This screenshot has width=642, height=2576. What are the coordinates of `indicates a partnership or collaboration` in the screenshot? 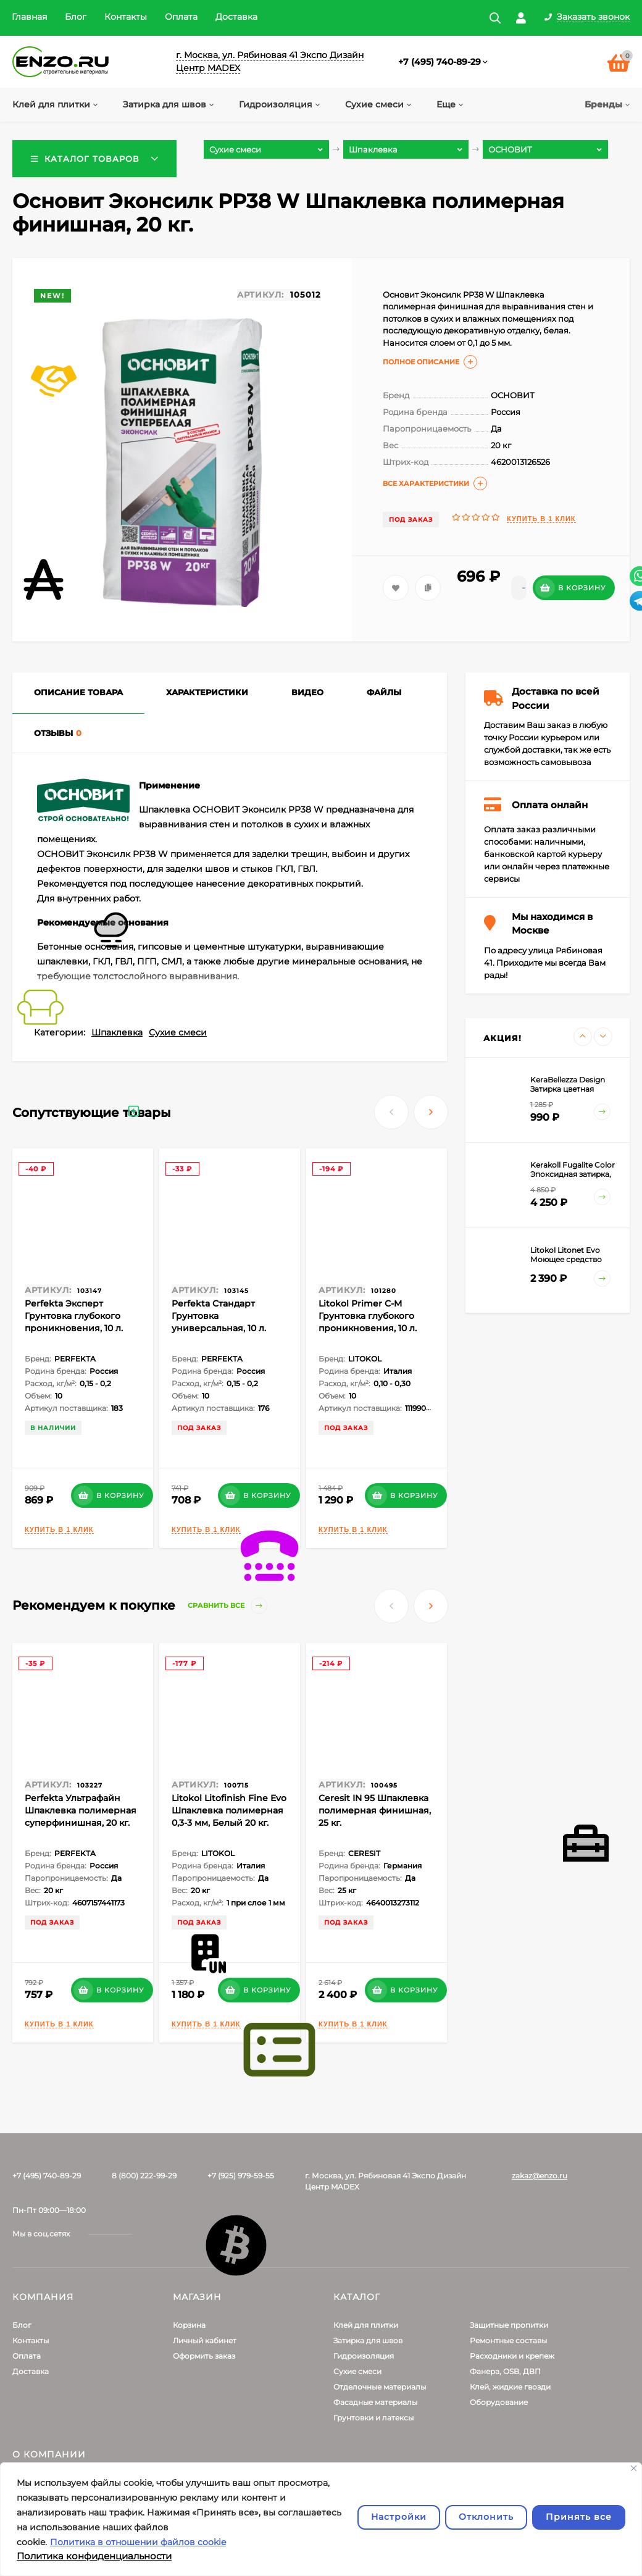 It's located at (54, 380).